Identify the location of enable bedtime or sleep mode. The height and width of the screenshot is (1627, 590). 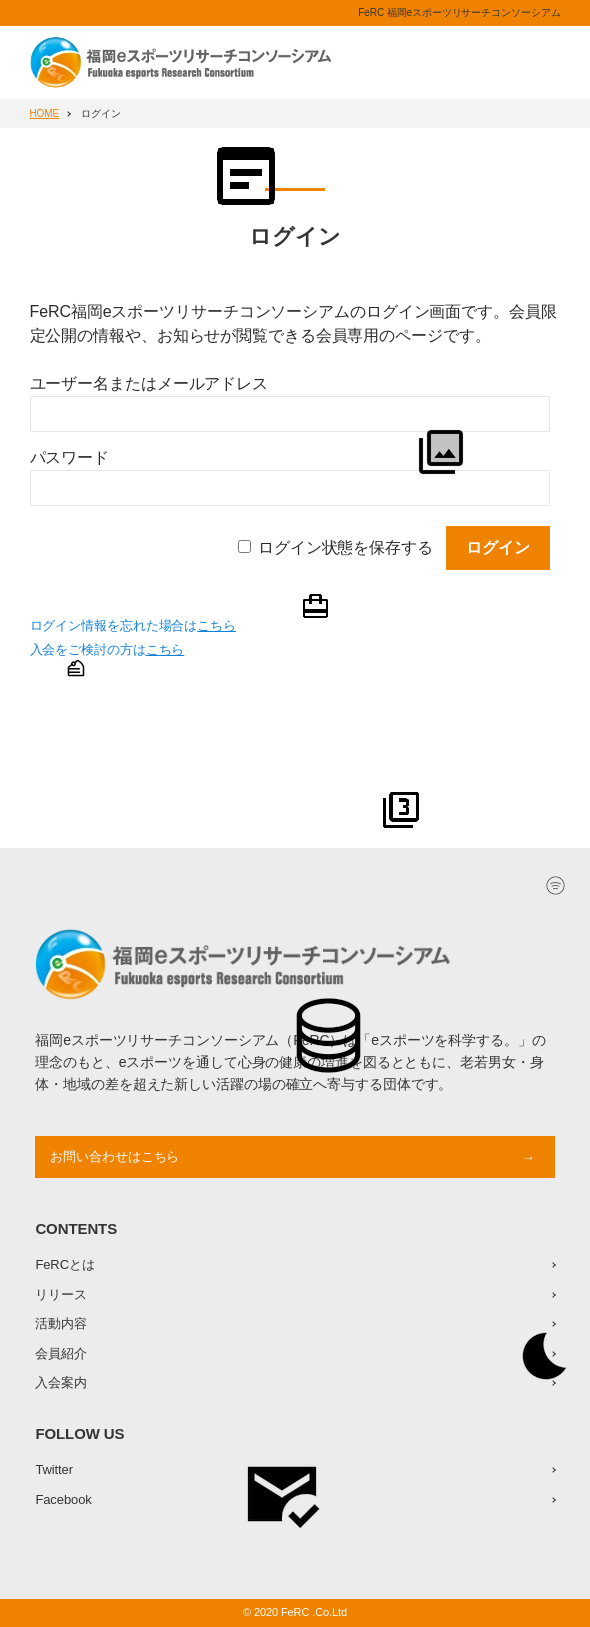
(546, 1356).